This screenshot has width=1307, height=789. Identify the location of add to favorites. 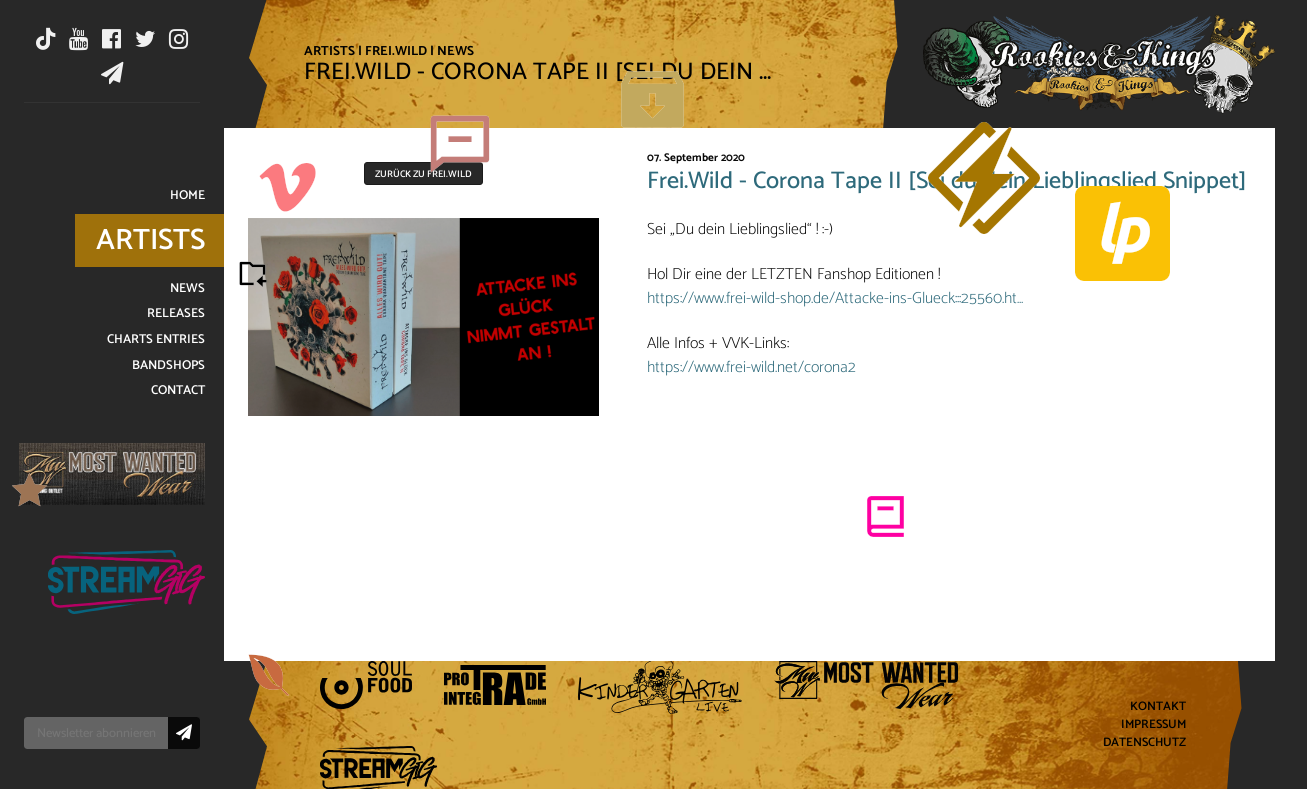
(29, 490).